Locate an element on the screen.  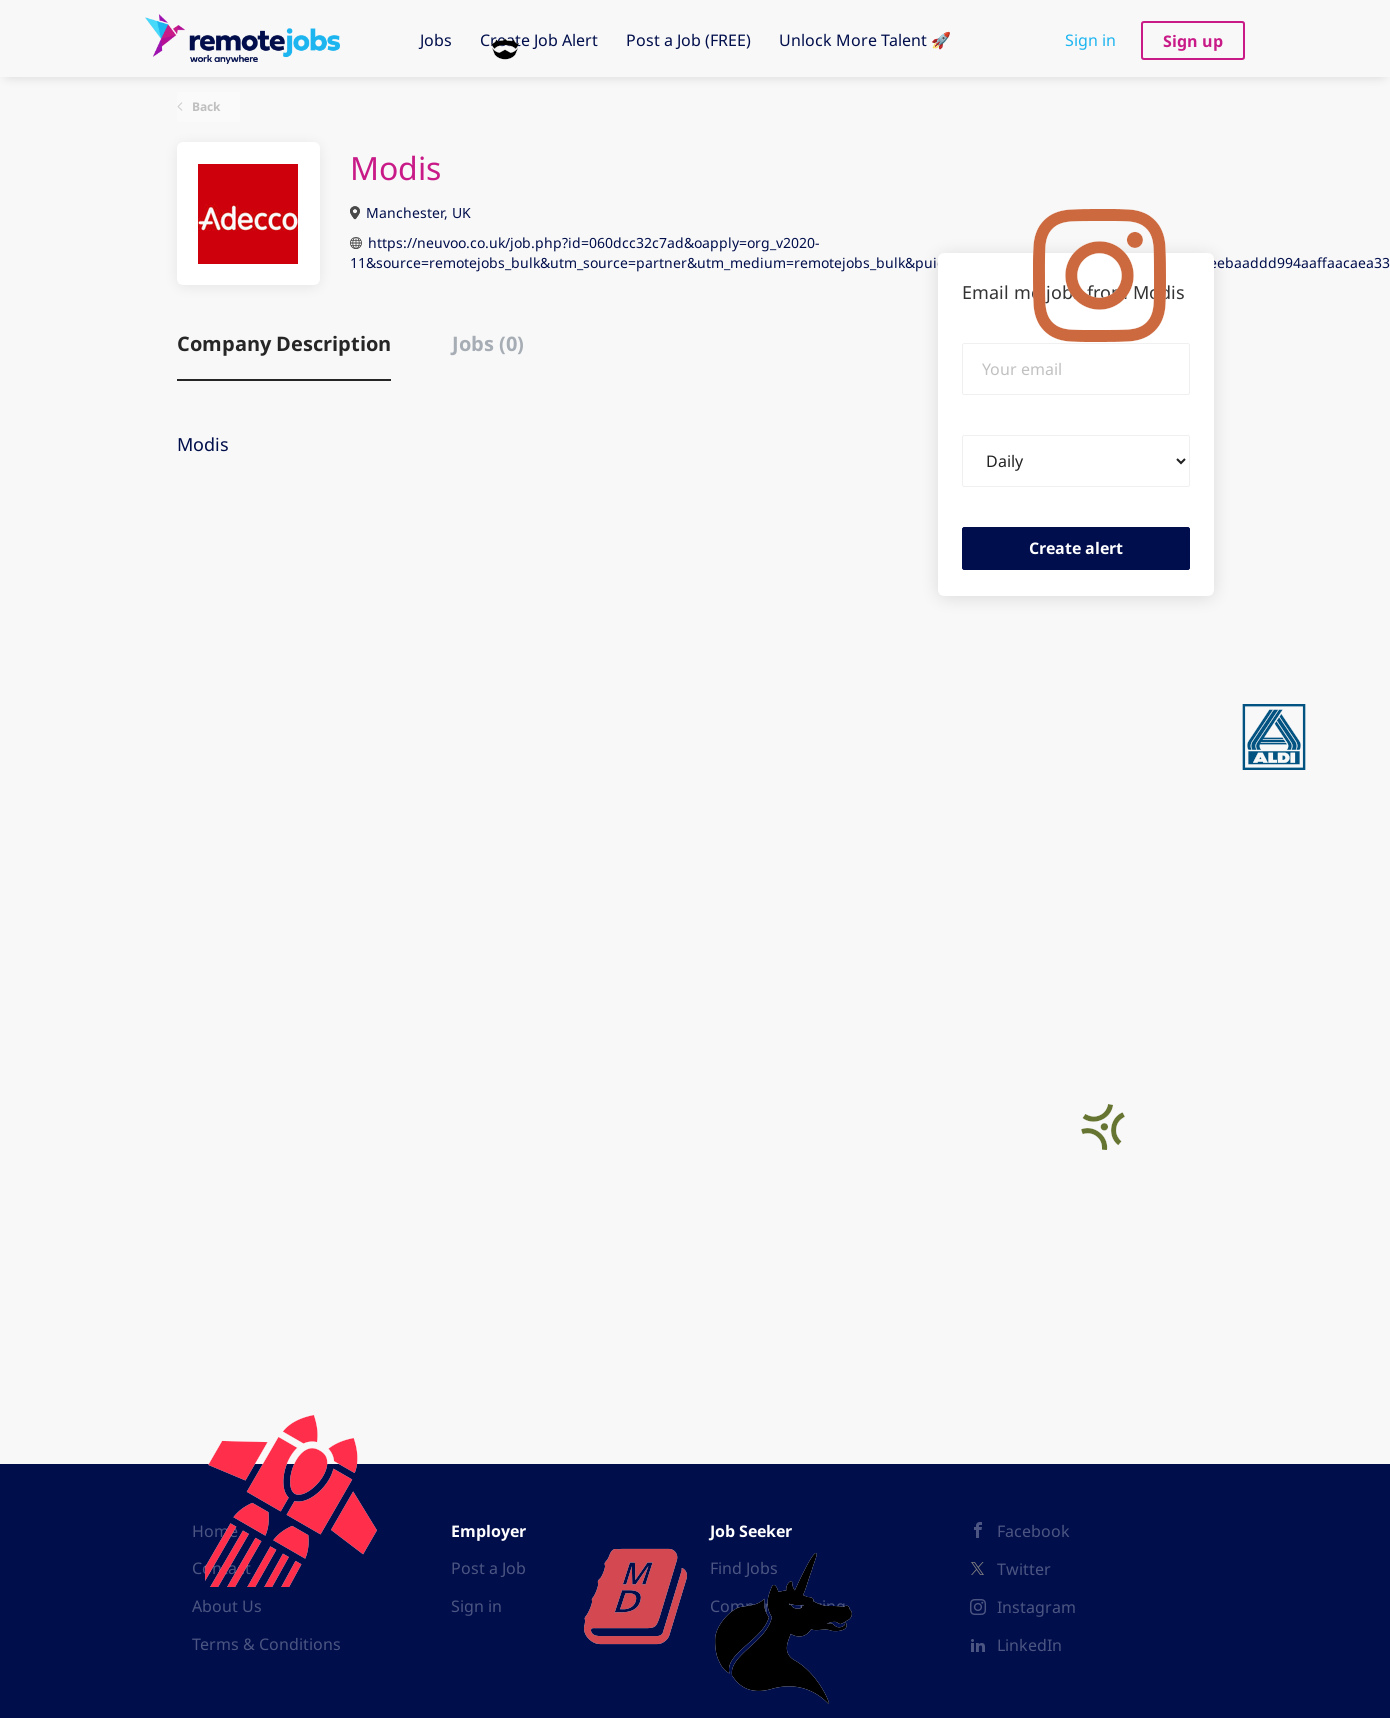
jitpack package repository logo is located at coordinates (291, 1501).